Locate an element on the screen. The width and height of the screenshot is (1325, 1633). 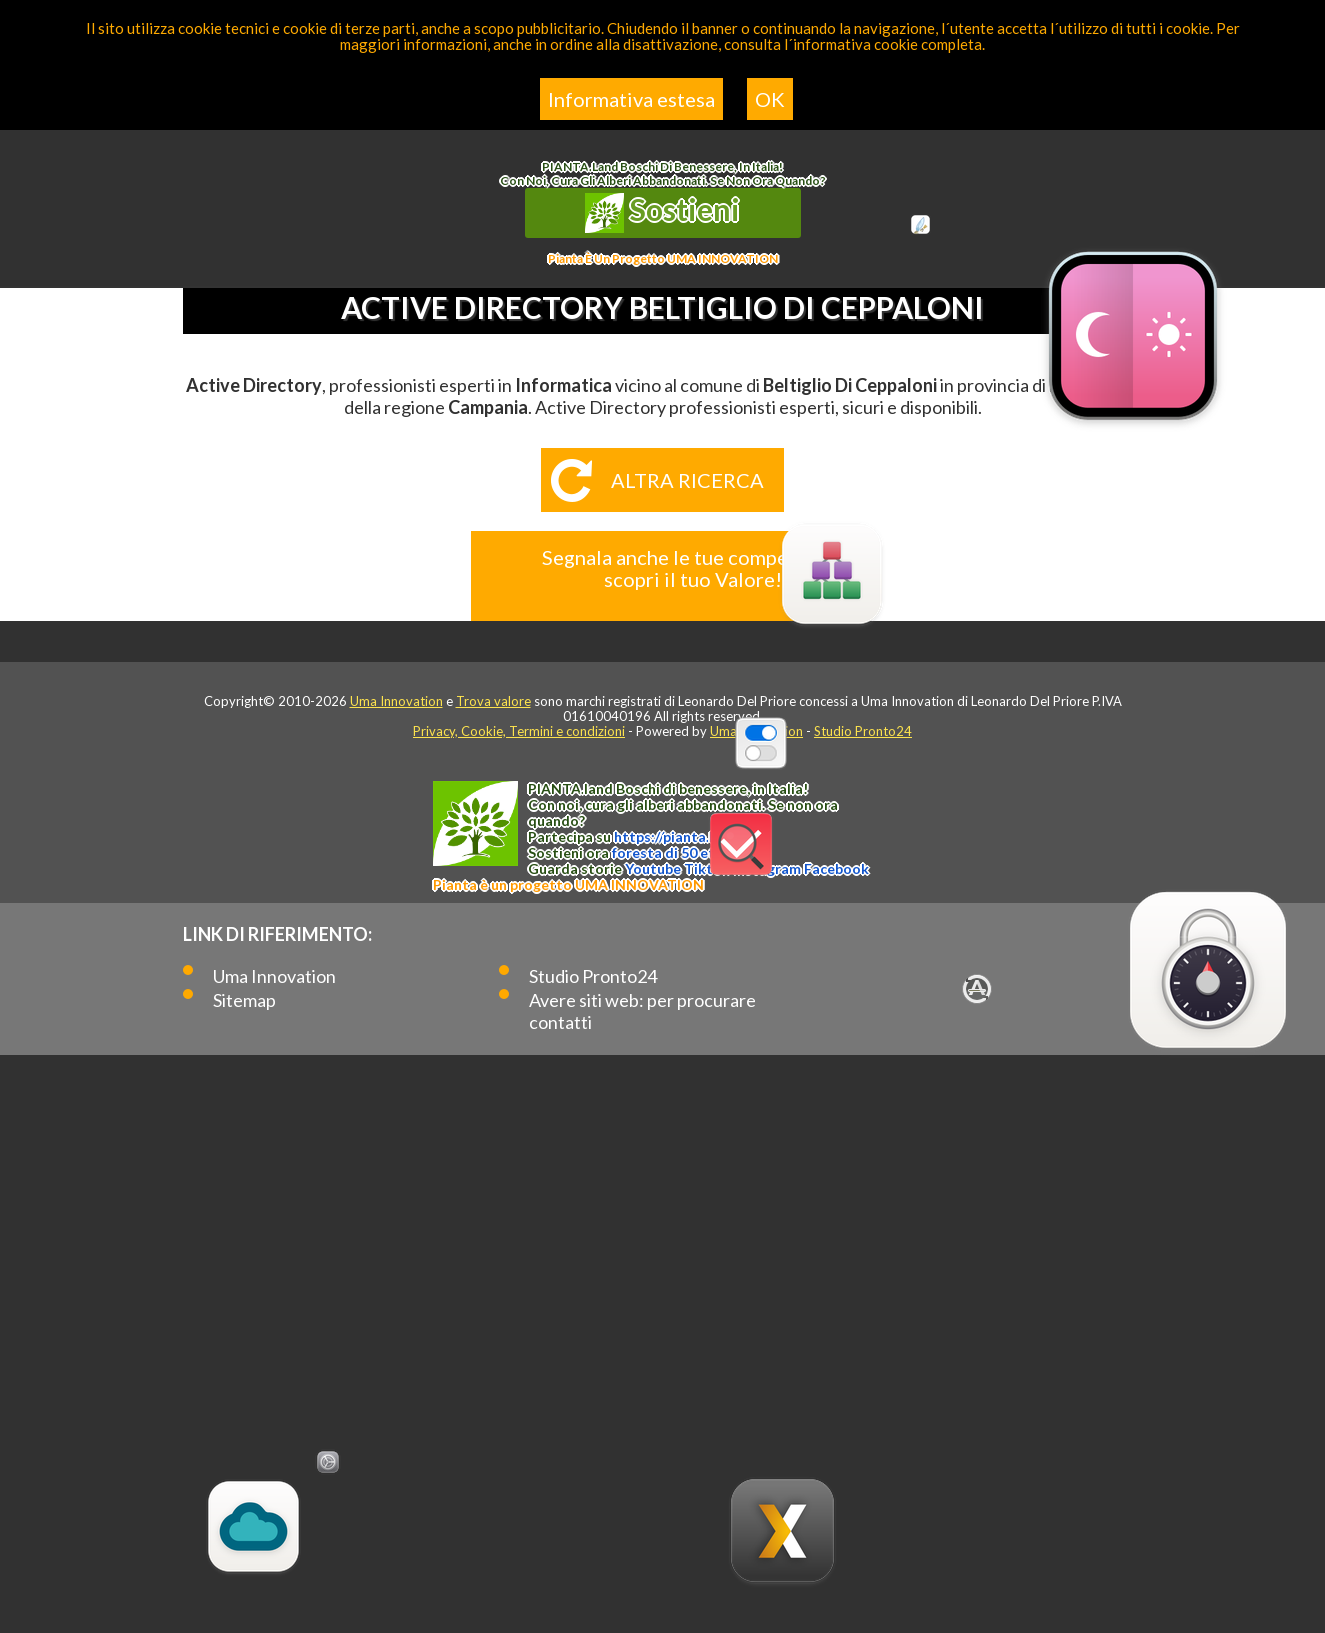
open dynamic wallpaper editor app is located at coordinates (1133, 336).